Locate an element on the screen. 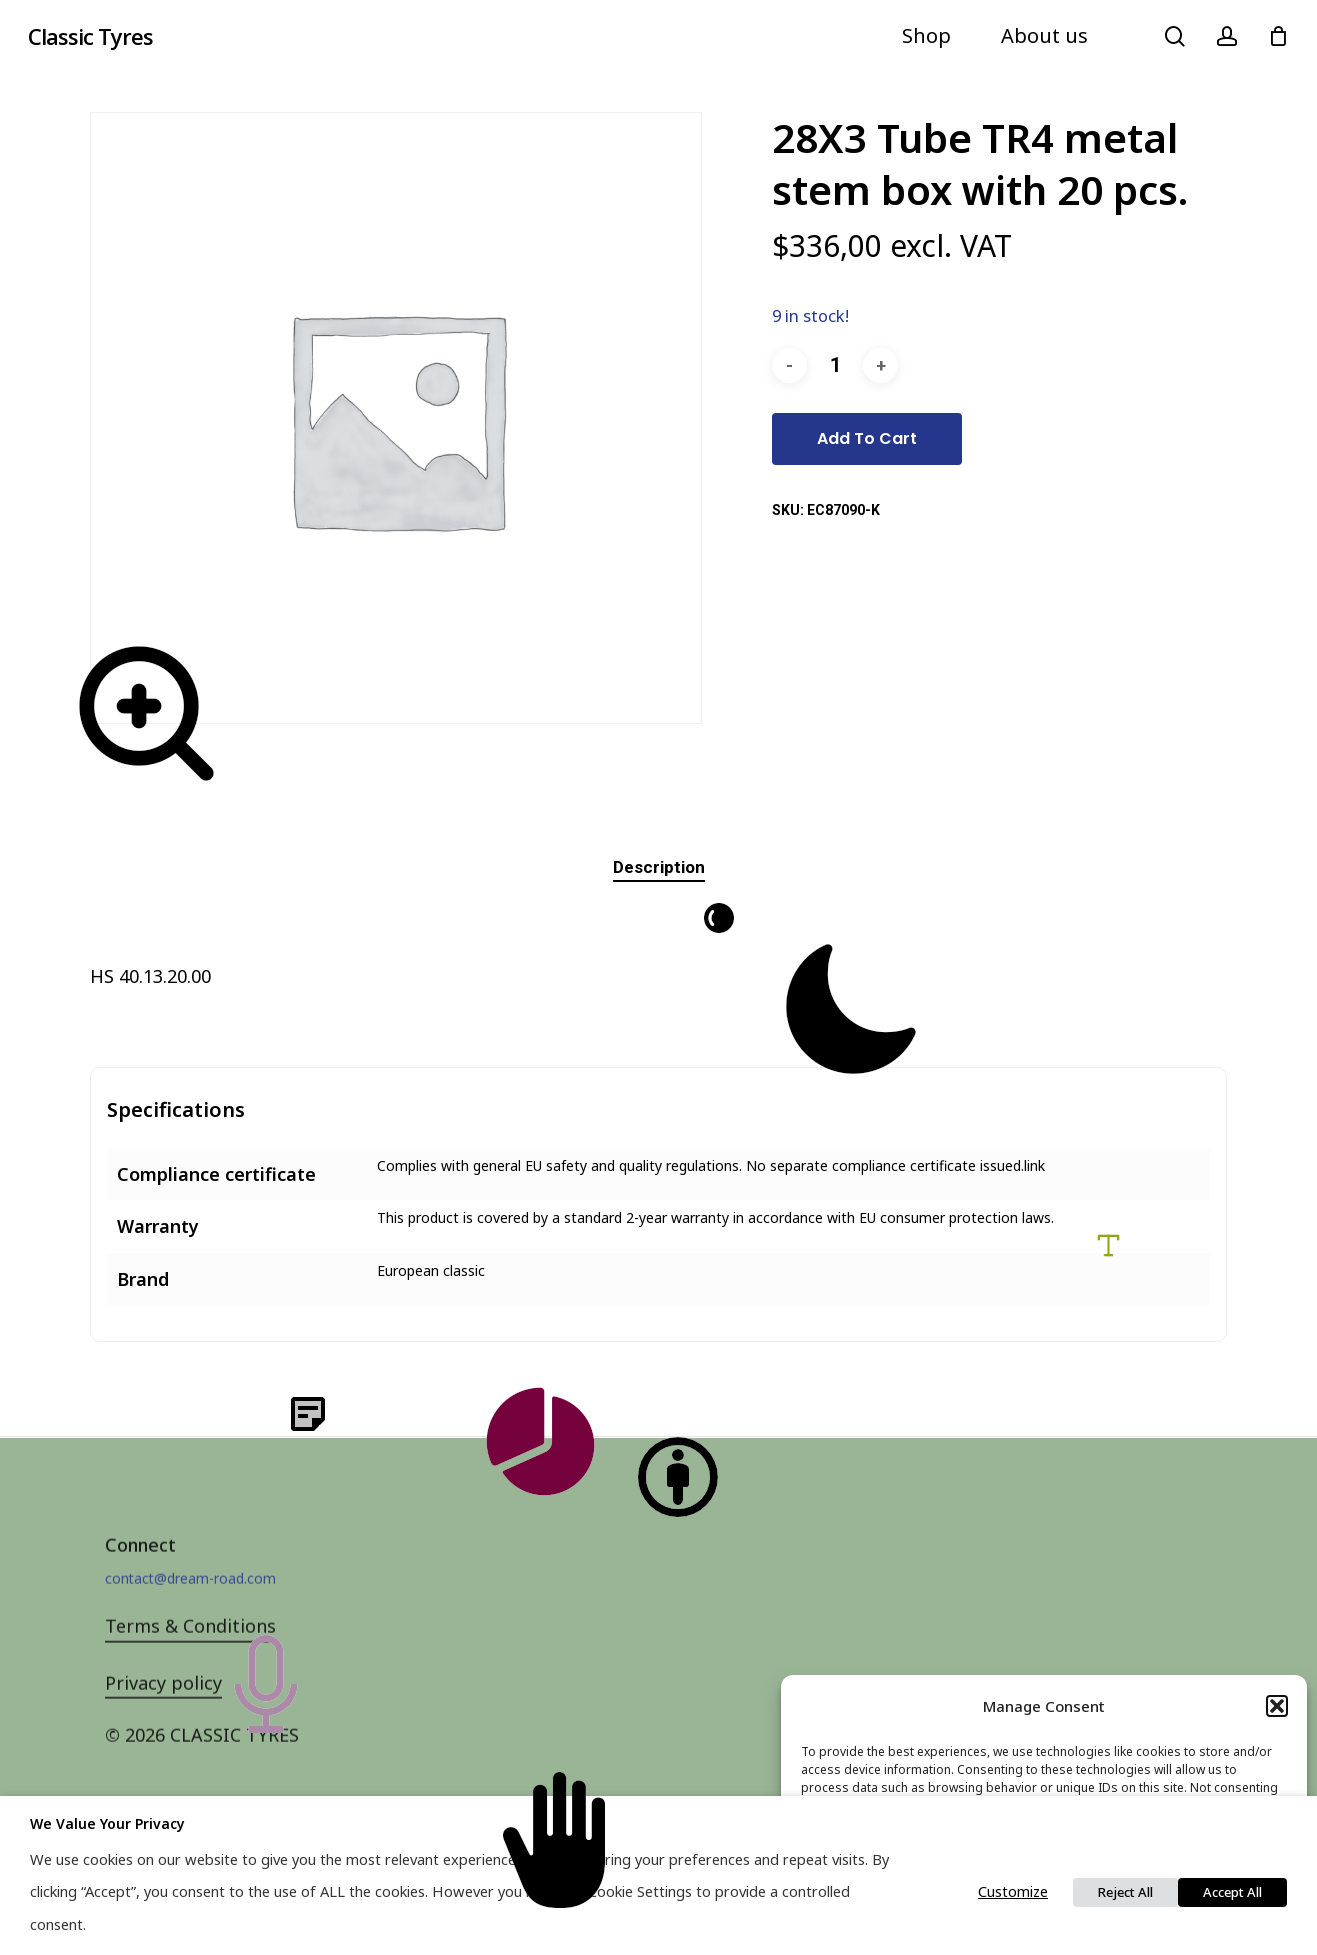 The width and height of the screenshot is (1317, 1955). activate voice input or recording is located at coordinates (266, 1684).